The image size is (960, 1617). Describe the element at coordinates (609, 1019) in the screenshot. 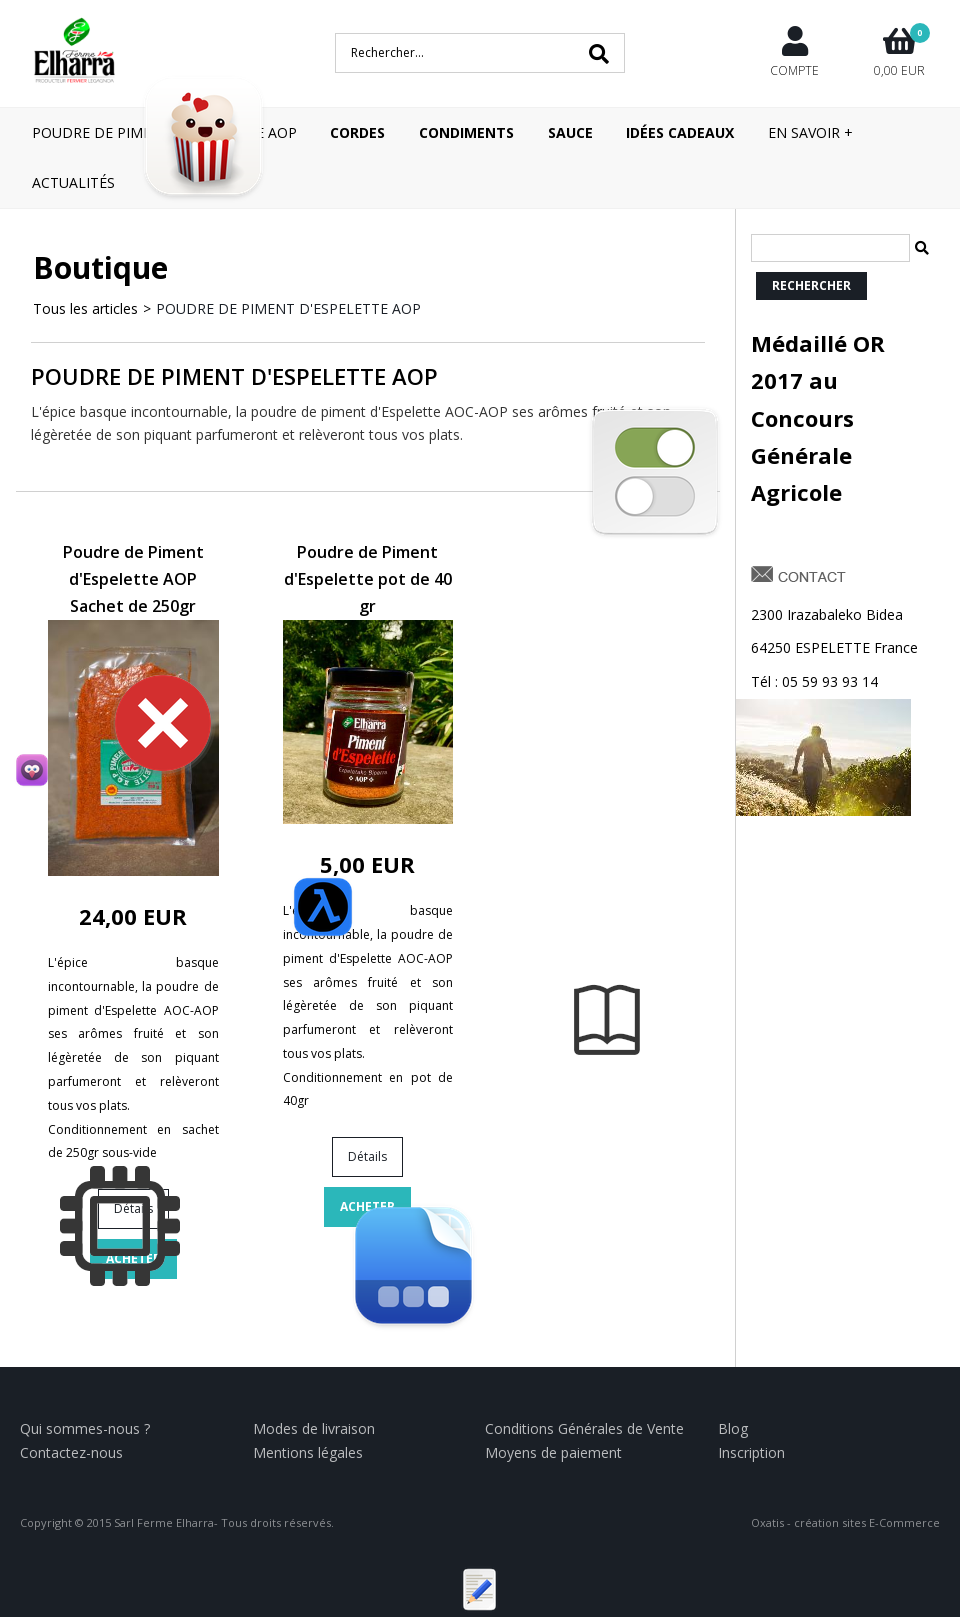

I see `open the dictionary app` at that location.